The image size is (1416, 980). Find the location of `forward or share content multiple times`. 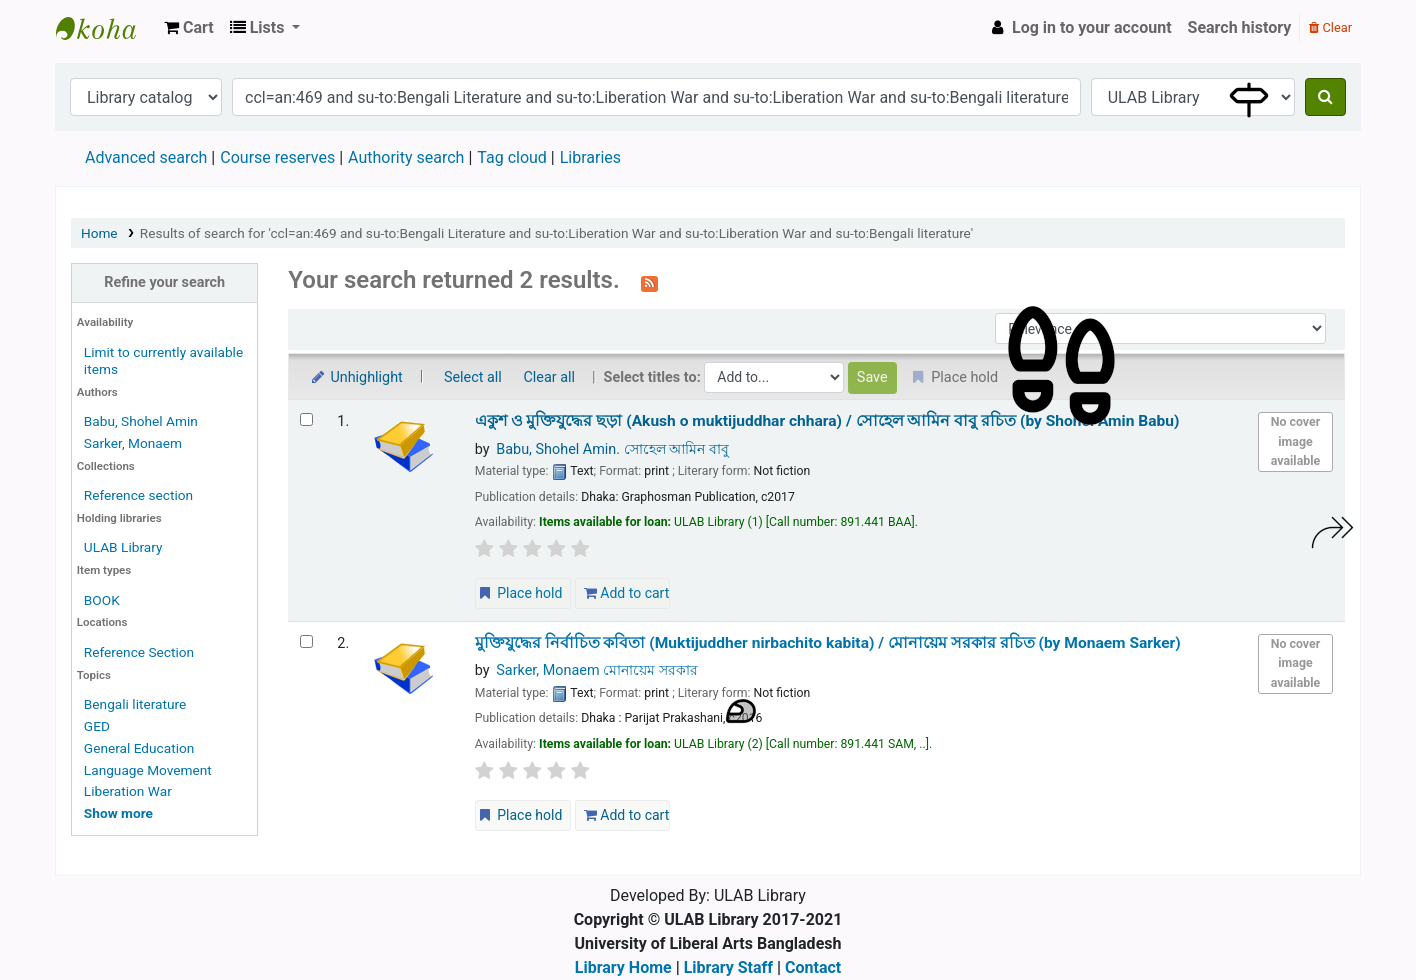

forward or share content multiple times is located at coordinates (1332, 532).